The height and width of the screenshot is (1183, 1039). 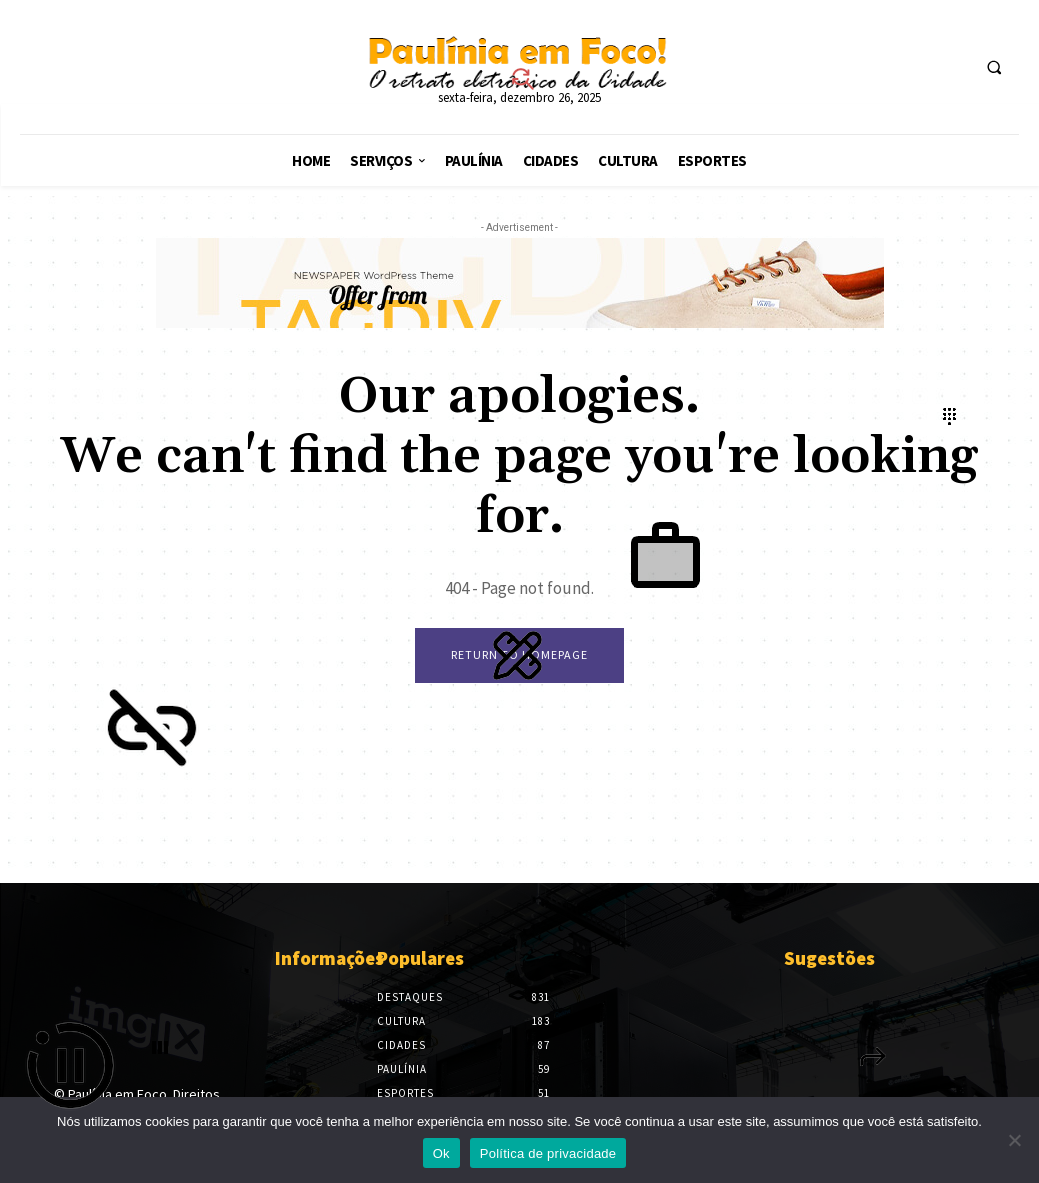 I want to click on replace current search or find another result, so click(x=523, y=79).